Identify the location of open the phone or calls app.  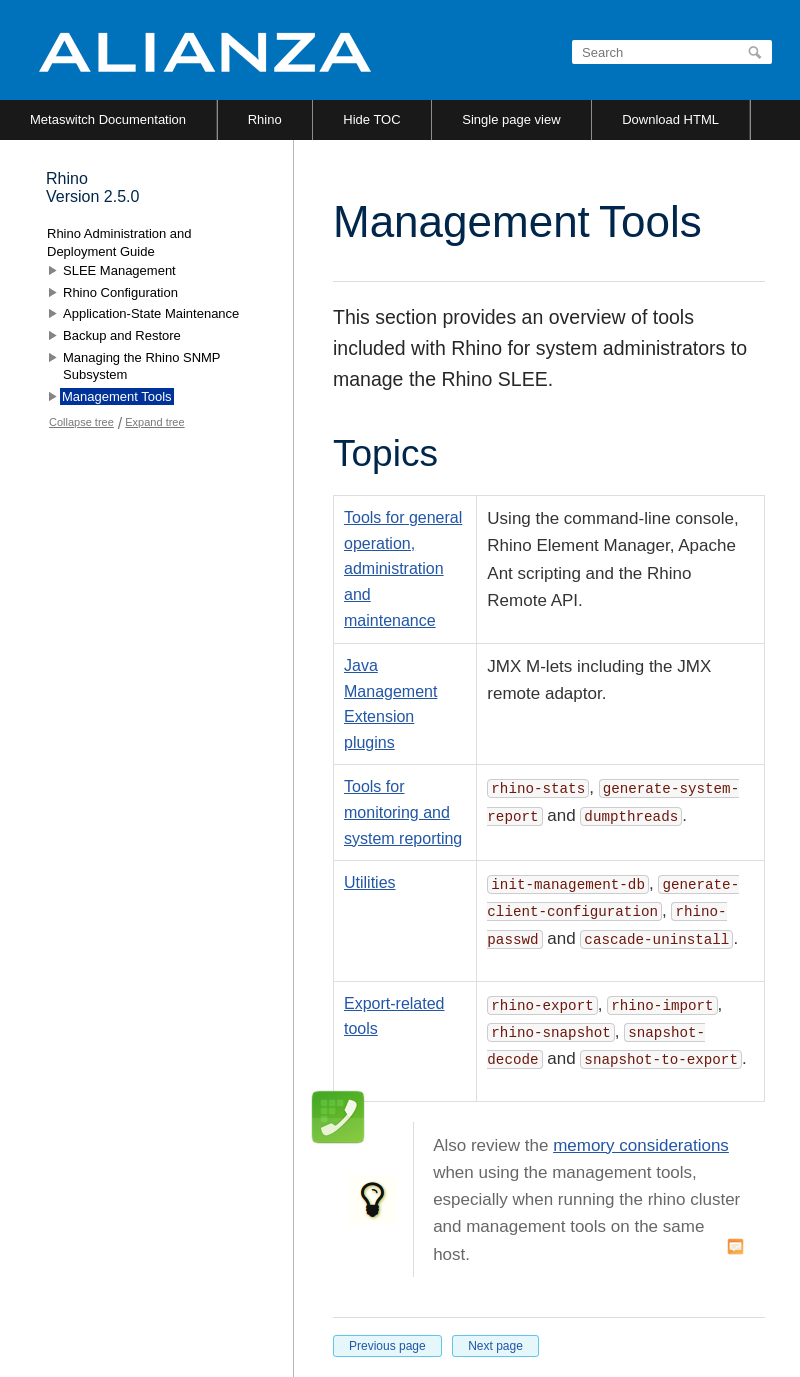
(338, 1117).